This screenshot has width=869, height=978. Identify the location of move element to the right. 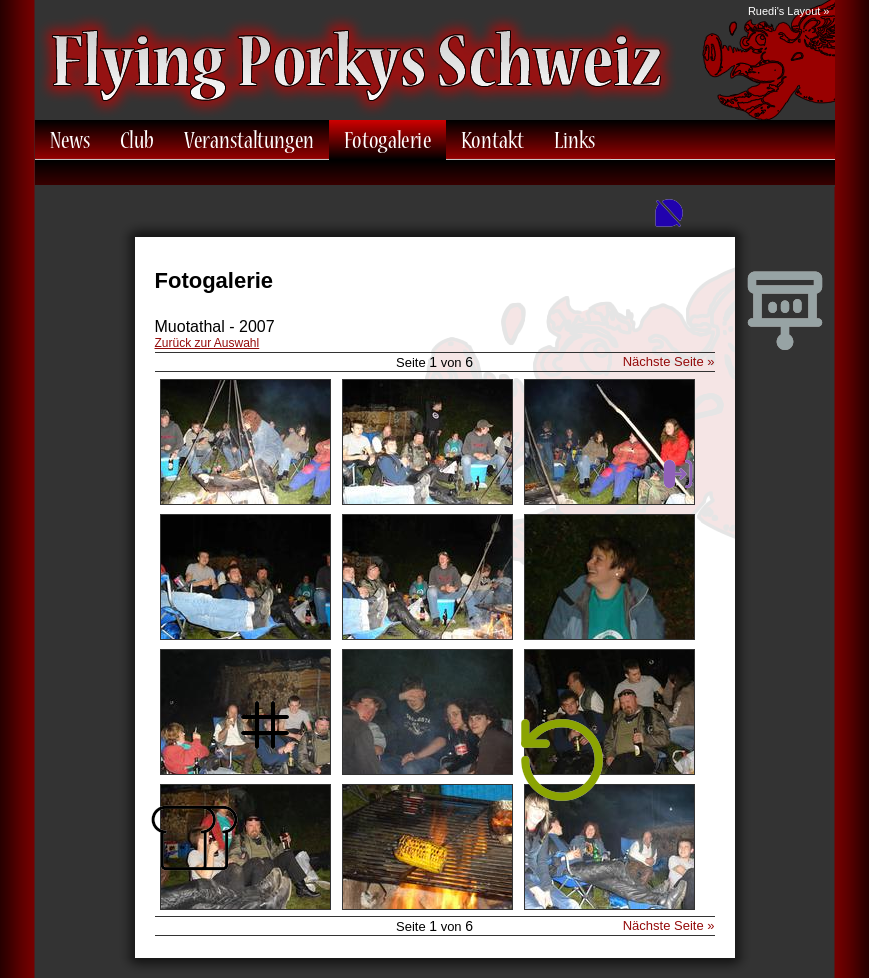
(678, 474).